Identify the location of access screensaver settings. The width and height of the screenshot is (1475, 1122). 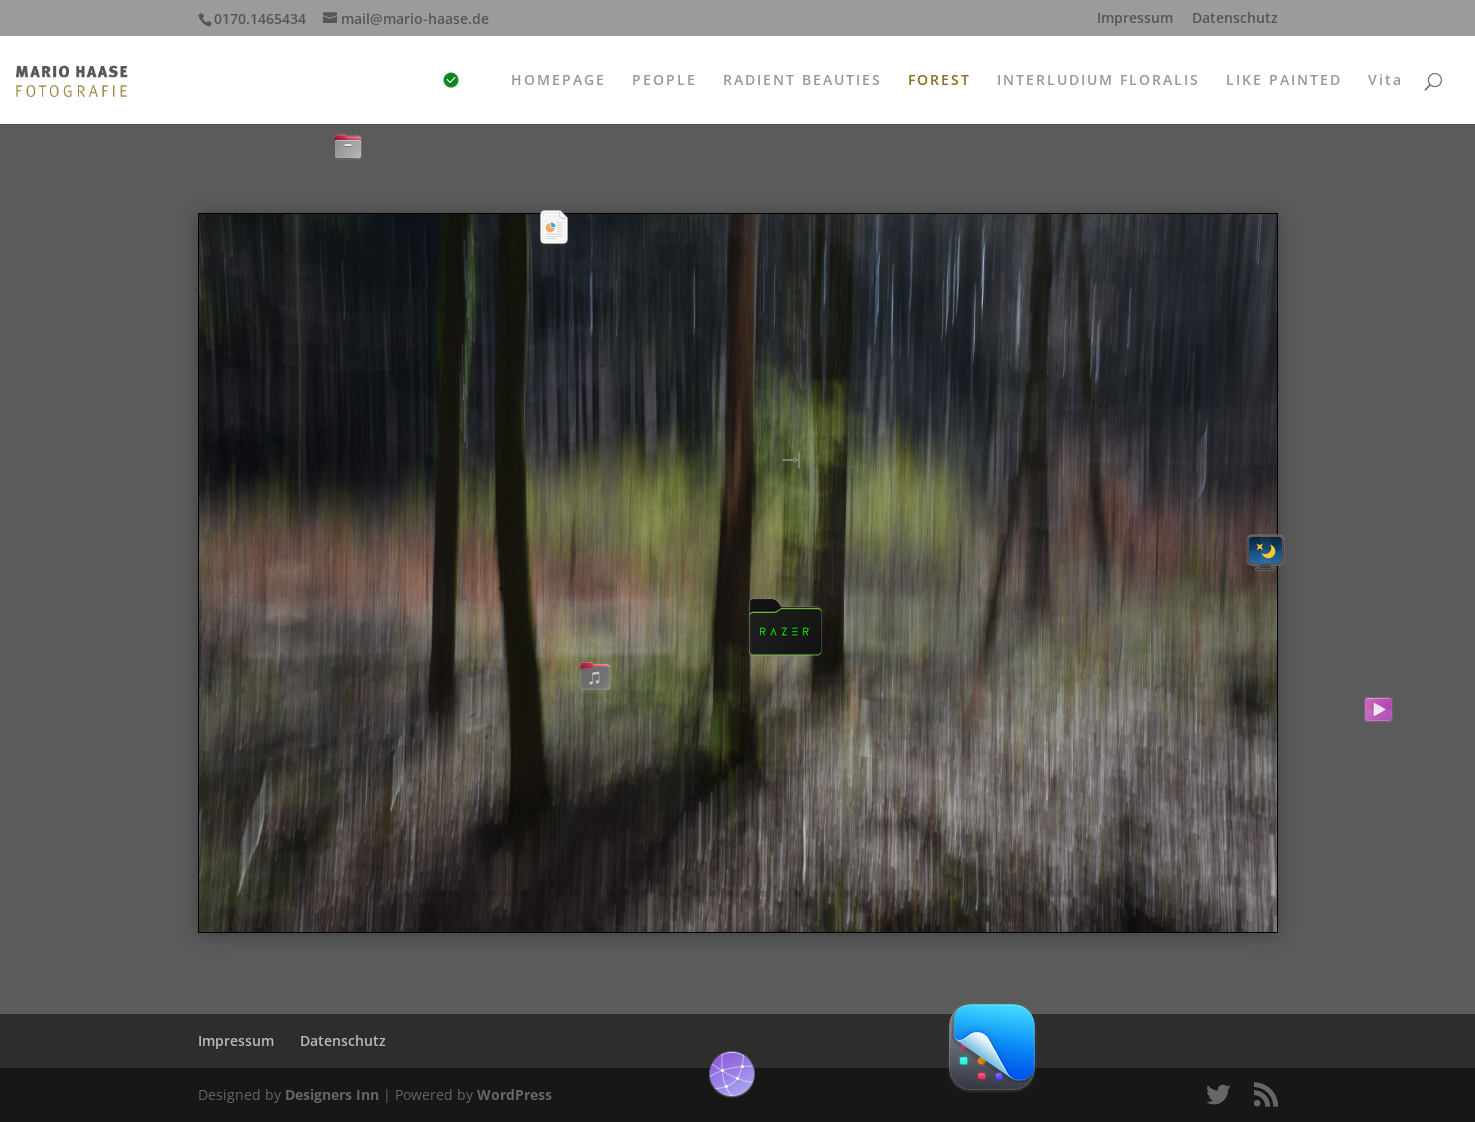
(1265, 552).